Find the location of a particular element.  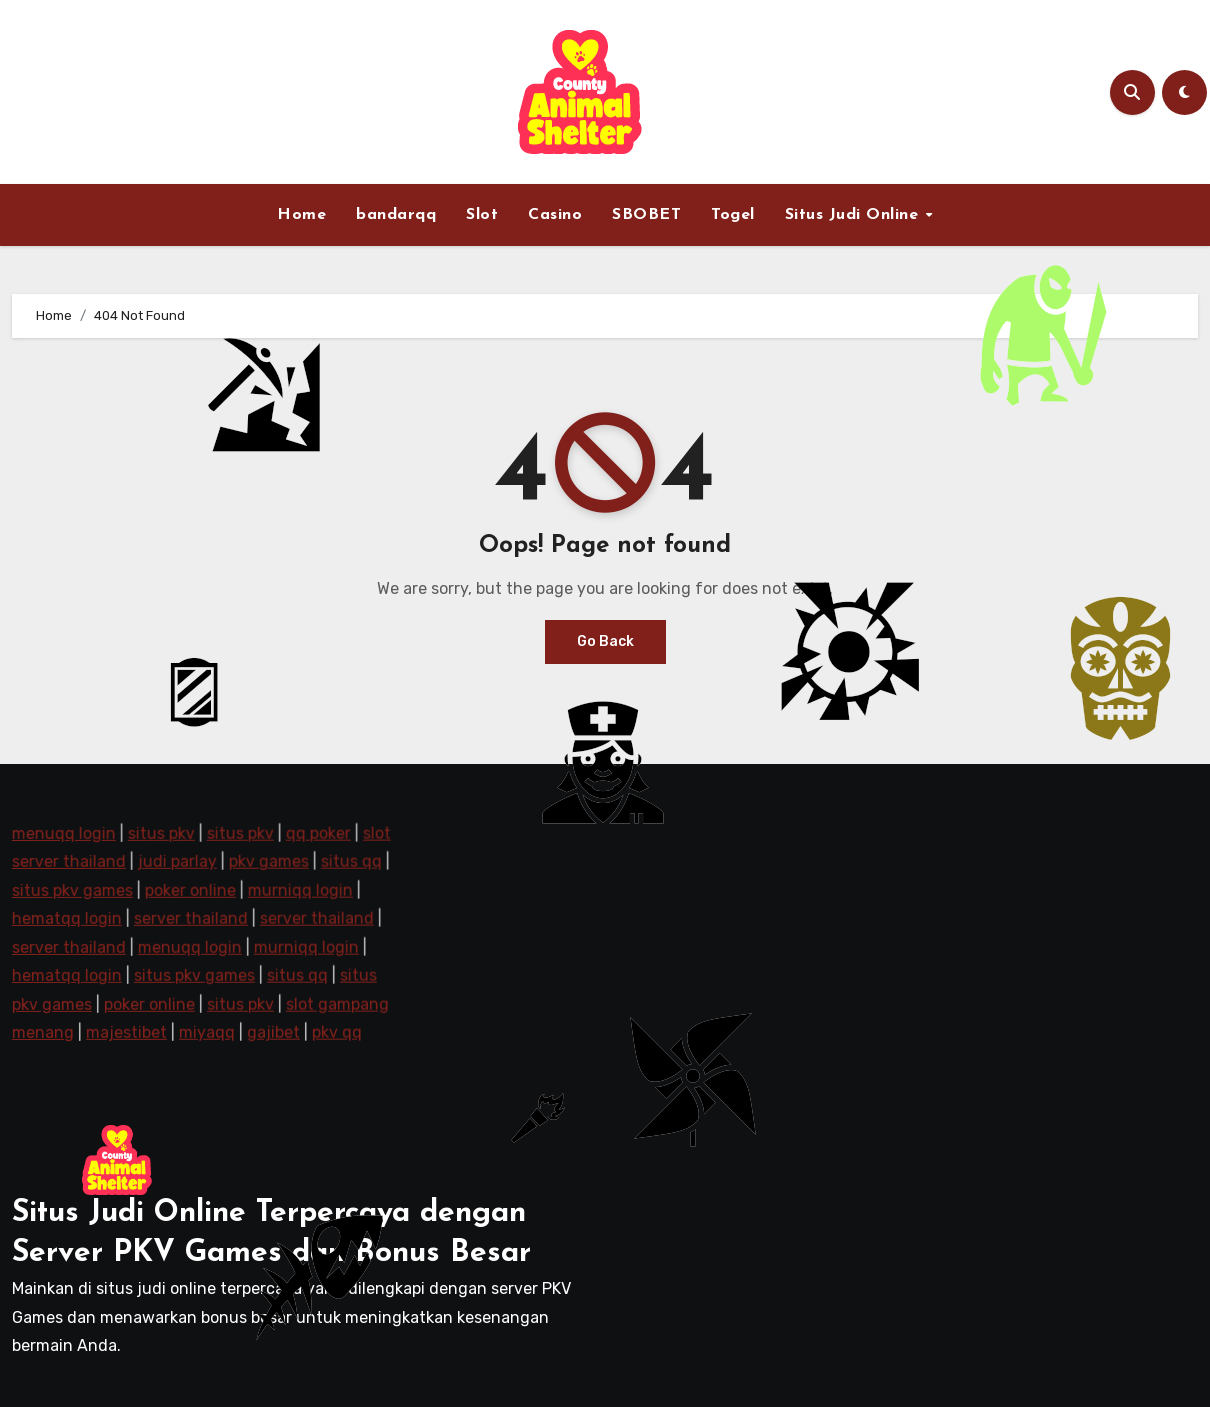

toggle flashlight or torch mode is located at coordinates (538, 1116).